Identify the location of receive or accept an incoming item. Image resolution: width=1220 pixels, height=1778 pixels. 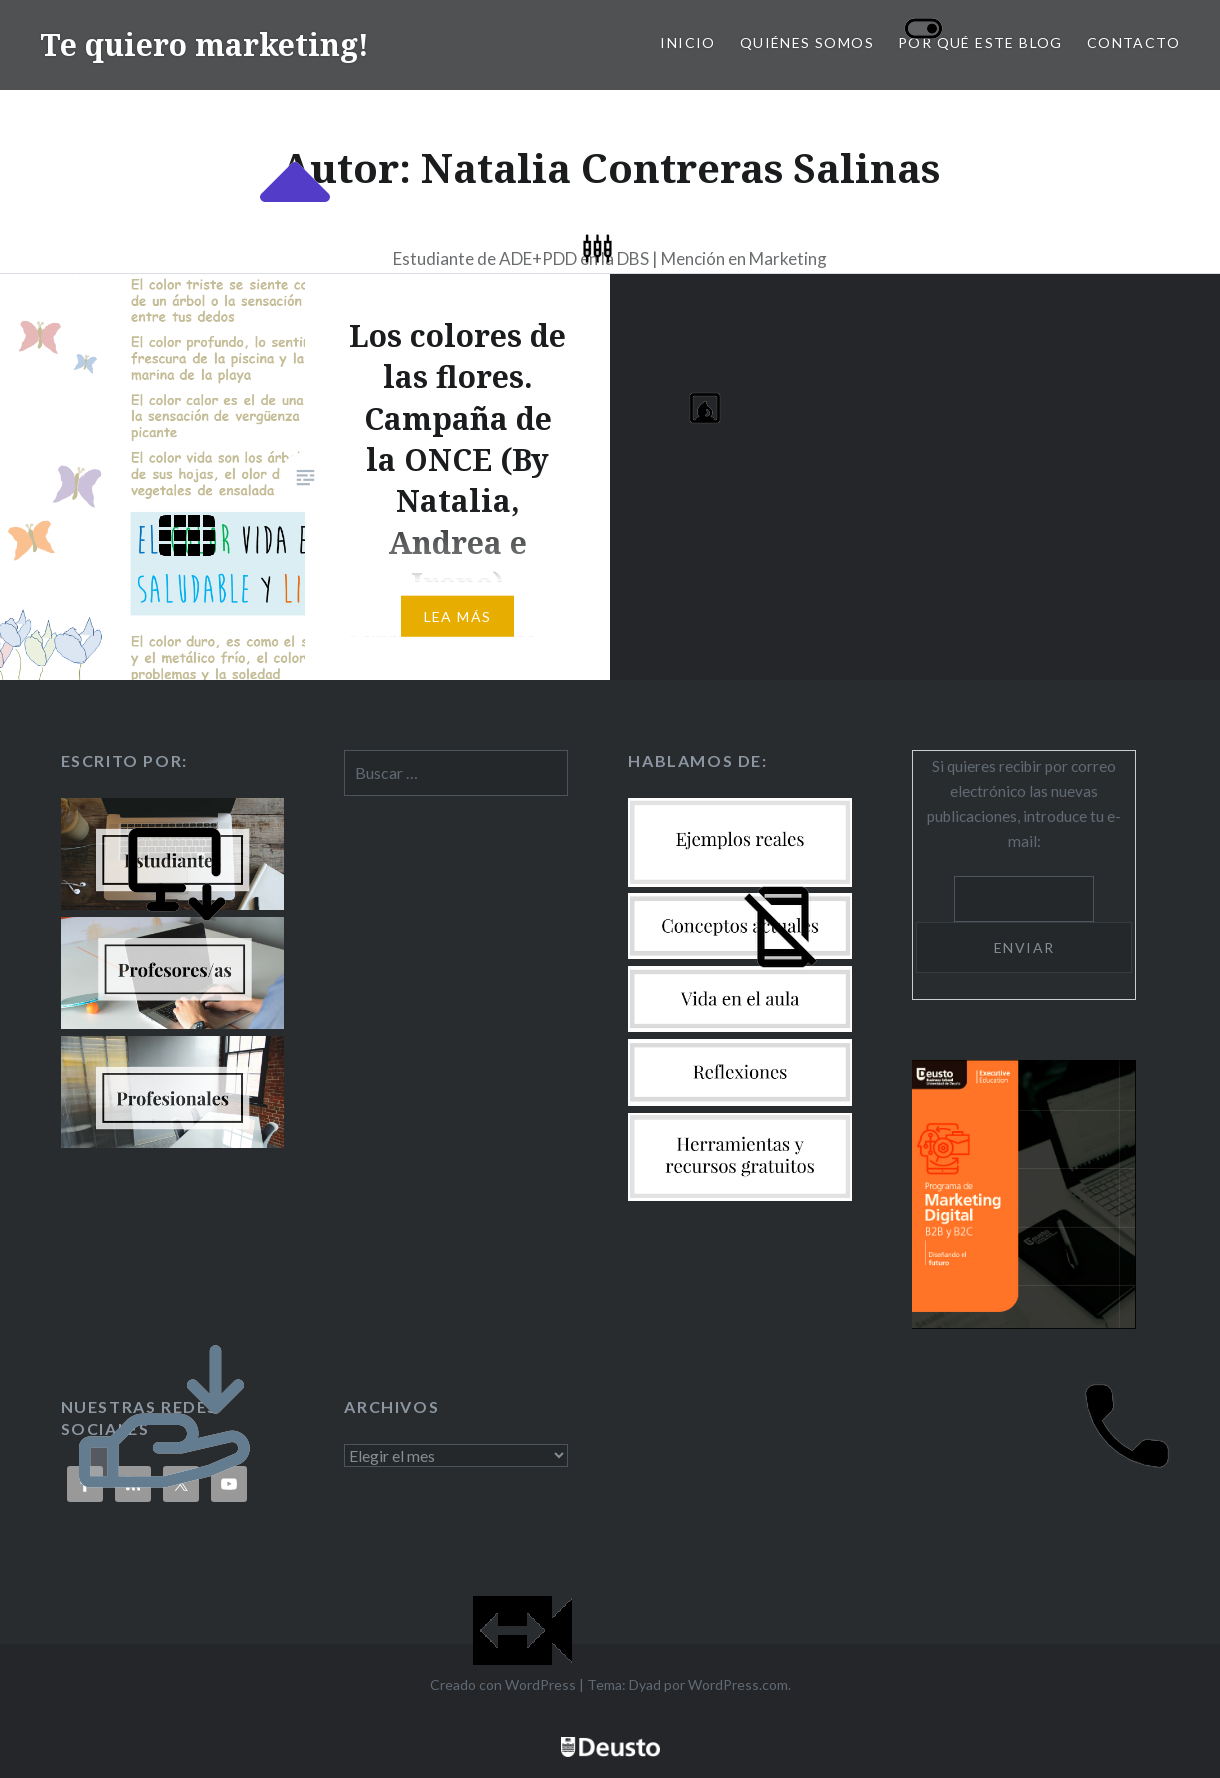
(170, 1425).